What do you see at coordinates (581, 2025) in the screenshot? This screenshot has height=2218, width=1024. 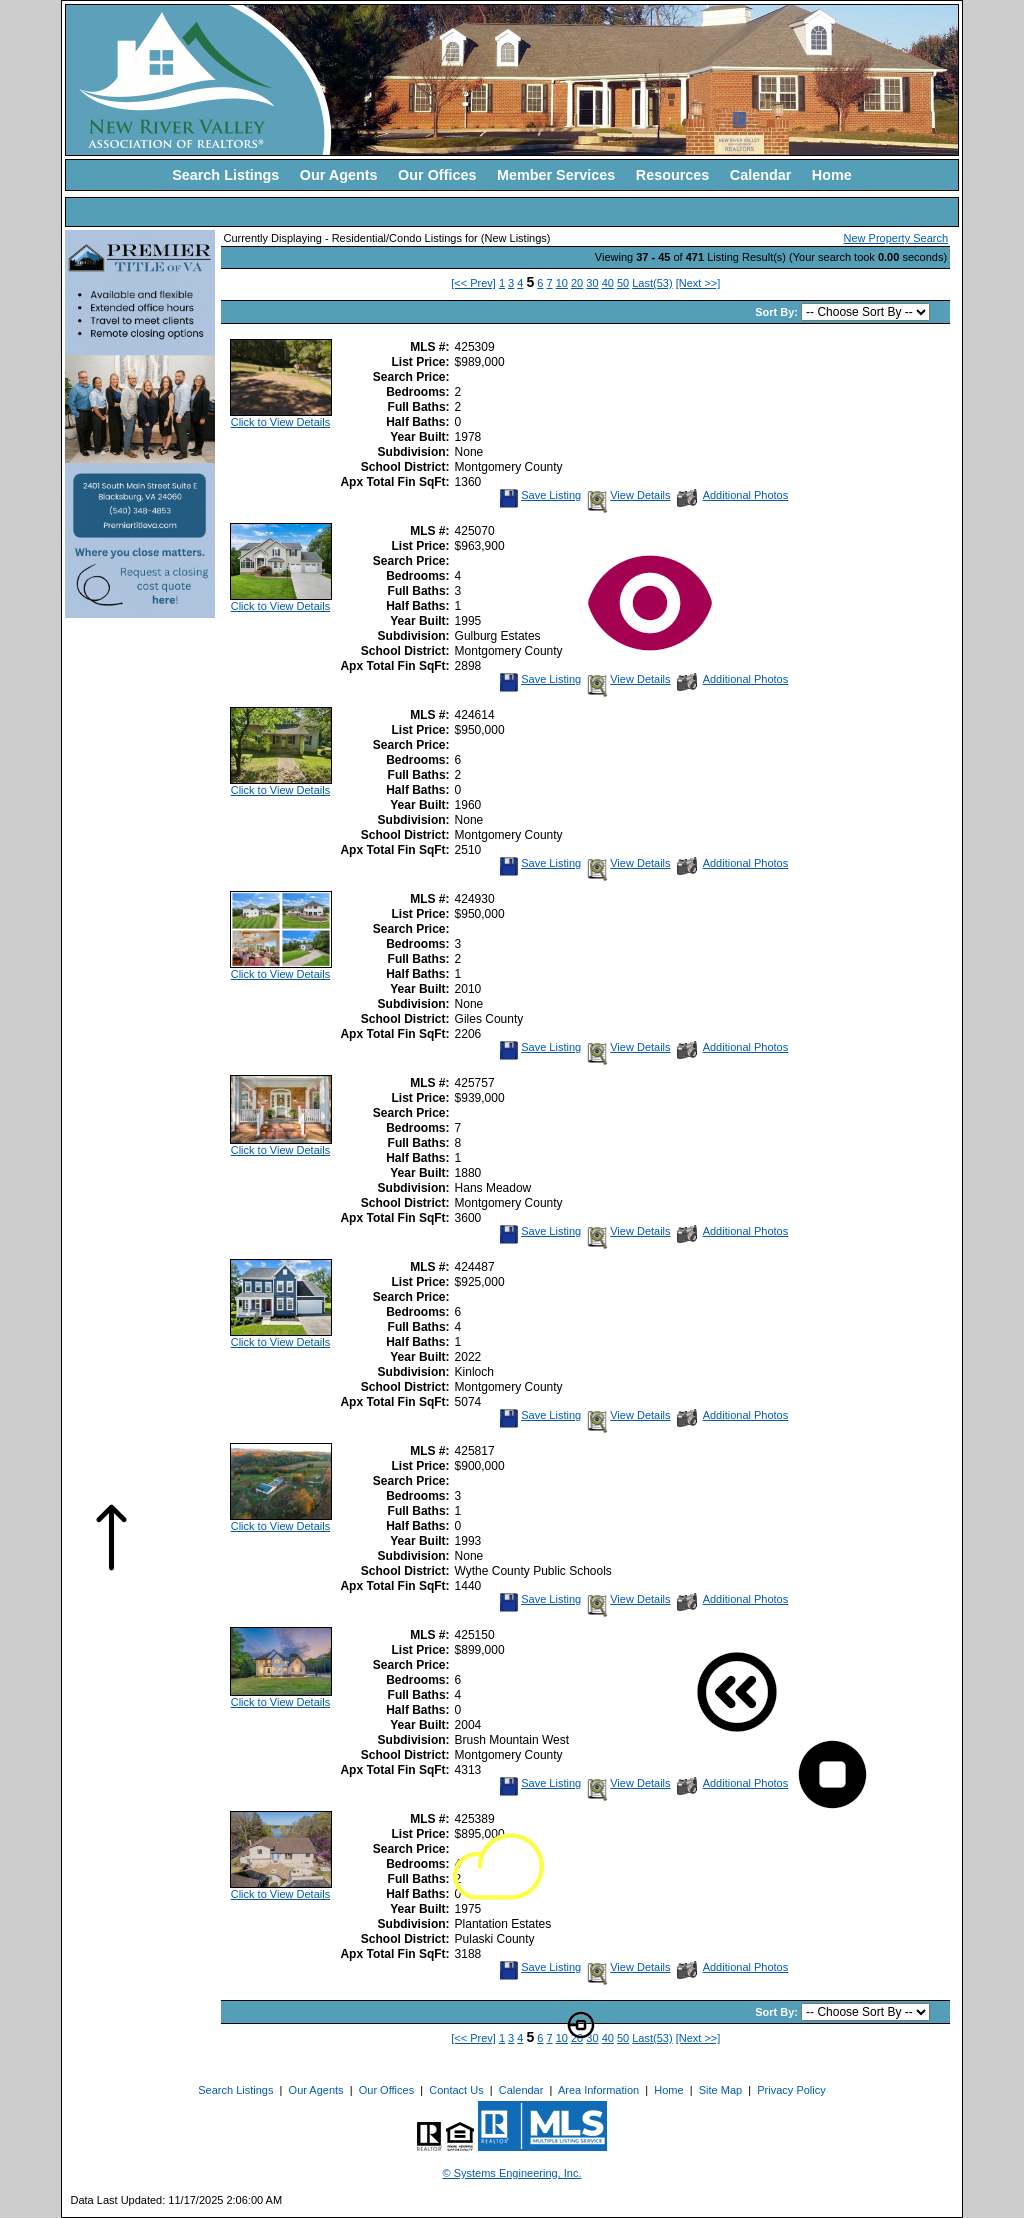 I see `open the Uber app` at bounding box center [581, 2025].